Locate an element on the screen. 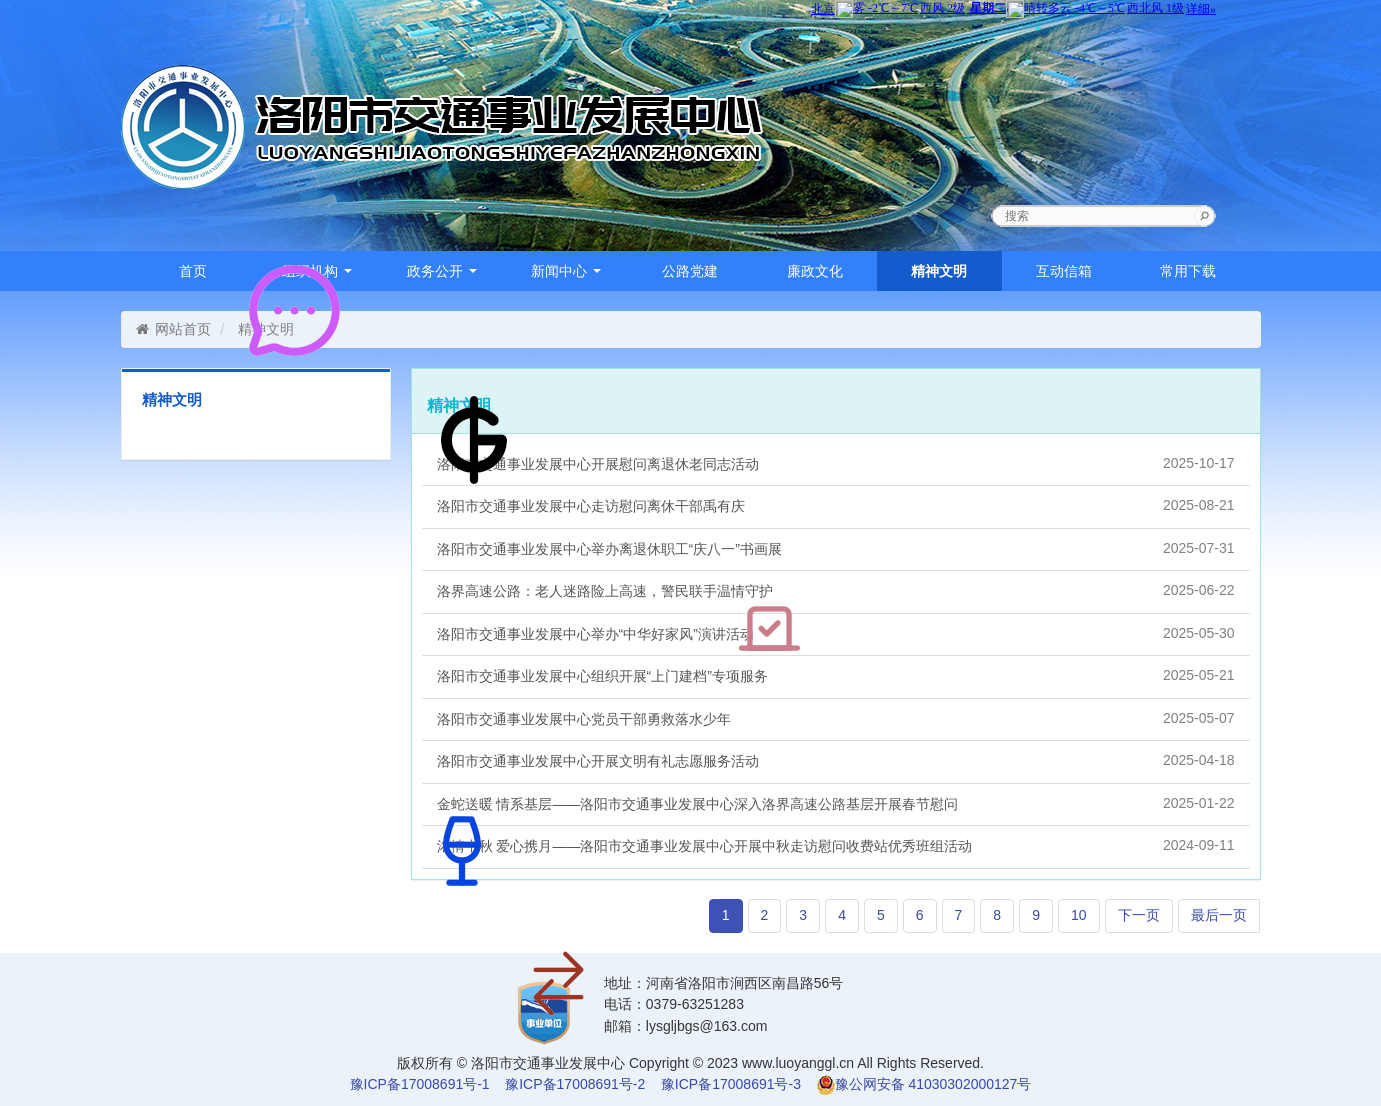 Image resolution: width=1381 pixels, height=1106 pixels. cast your vote or submit a ballot is located at coordinates (769, 628).